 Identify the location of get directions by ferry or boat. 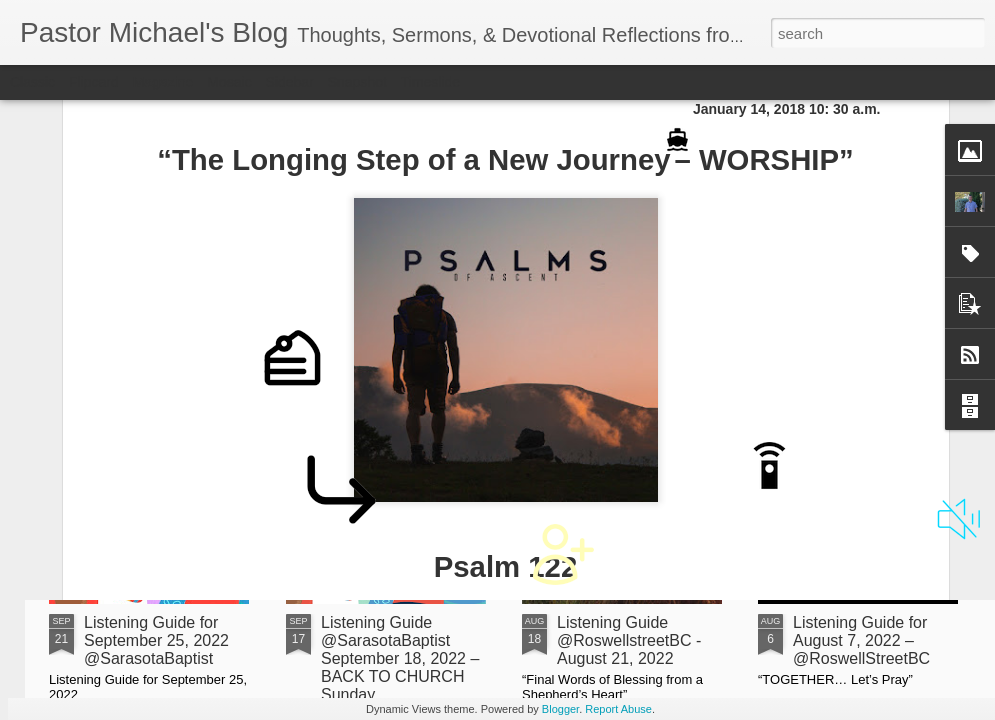
(677, 139).